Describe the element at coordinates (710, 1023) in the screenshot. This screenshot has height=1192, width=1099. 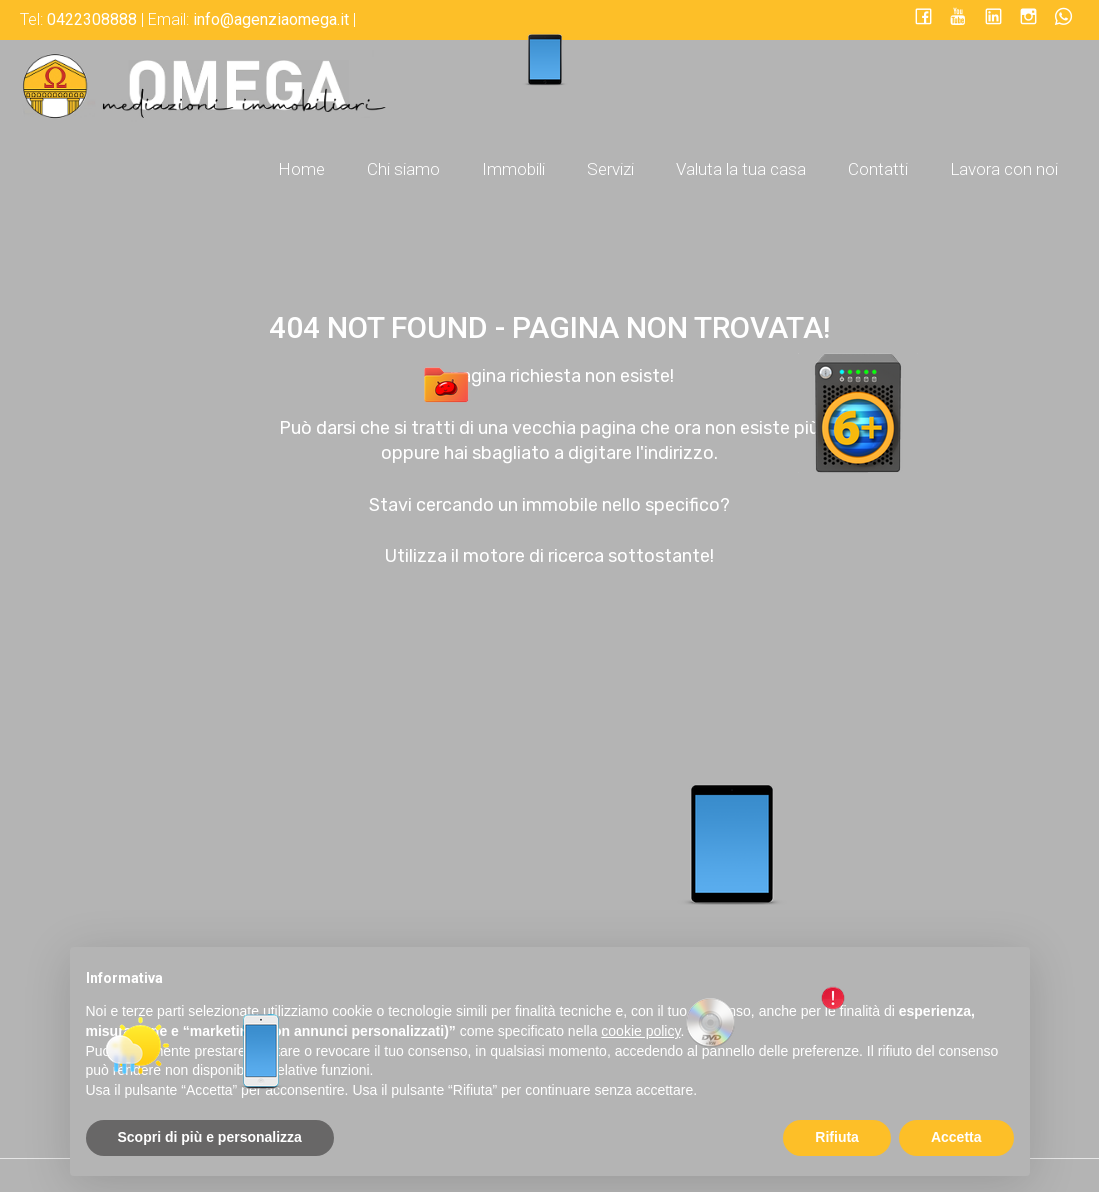
I see `a rewritable DVD disc in the system` at that location.